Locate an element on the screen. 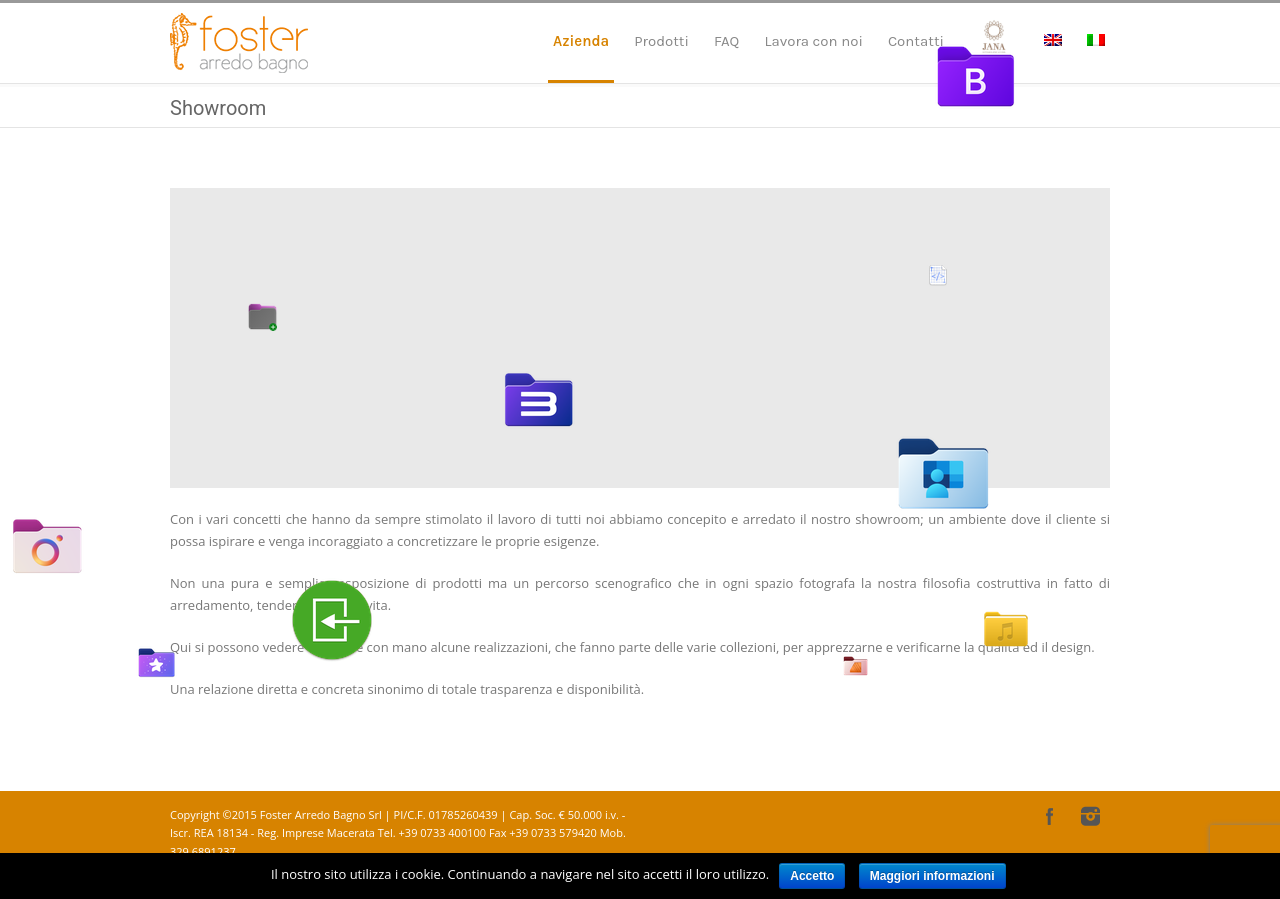 The height and width of the screenshot is (899, 1280). open affinity publisher project folder is located at coordinates (855, 666).